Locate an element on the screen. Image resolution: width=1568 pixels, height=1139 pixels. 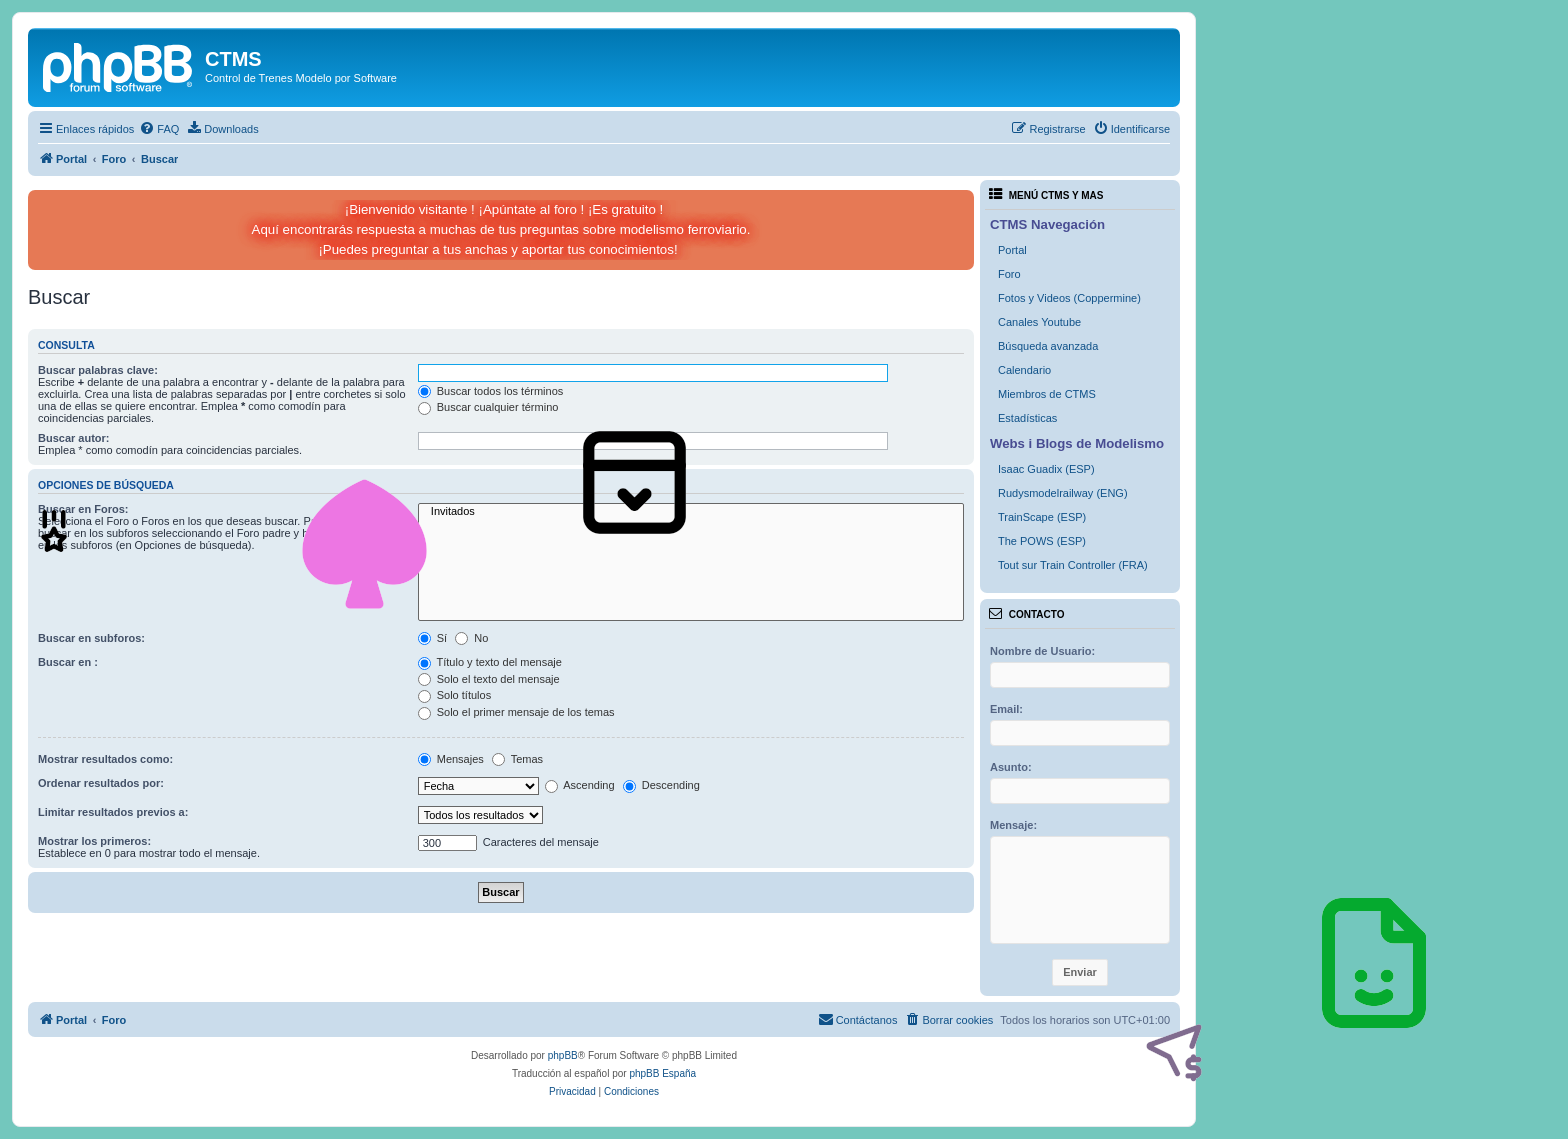
view a friendly or positive document is located at coordinates (1374, 963).